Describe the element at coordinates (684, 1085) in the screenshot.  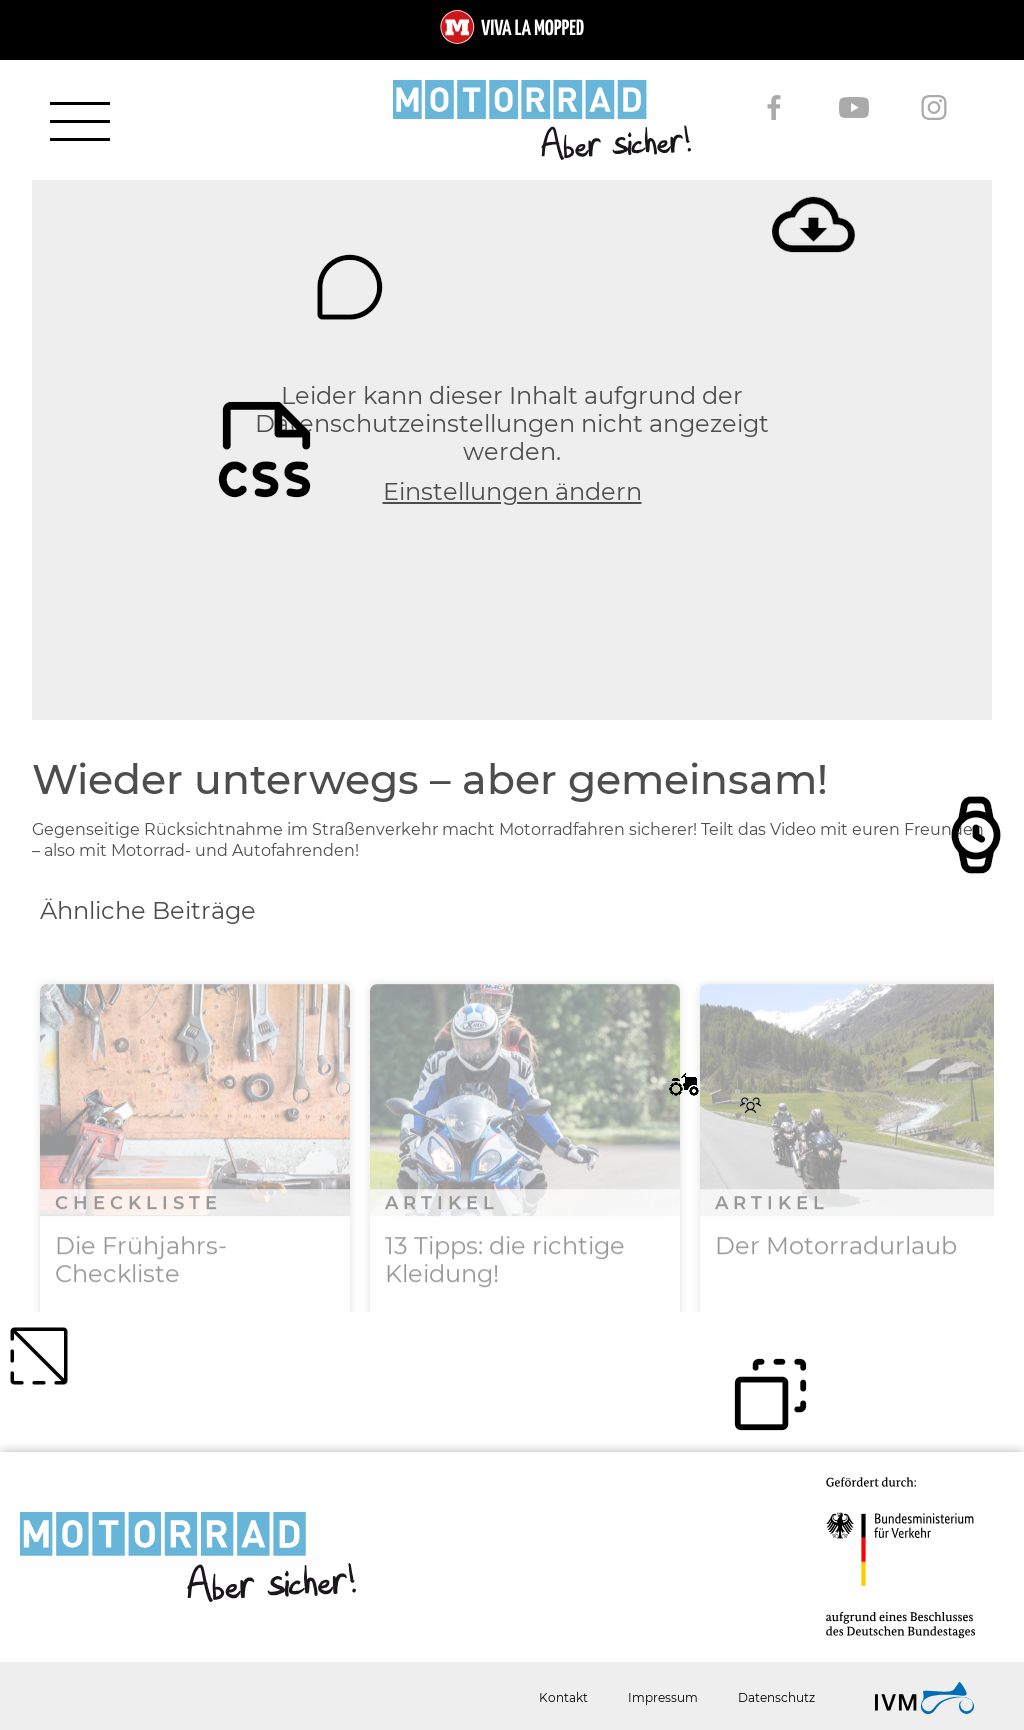
I see `access agricultural or farming features` at that location.